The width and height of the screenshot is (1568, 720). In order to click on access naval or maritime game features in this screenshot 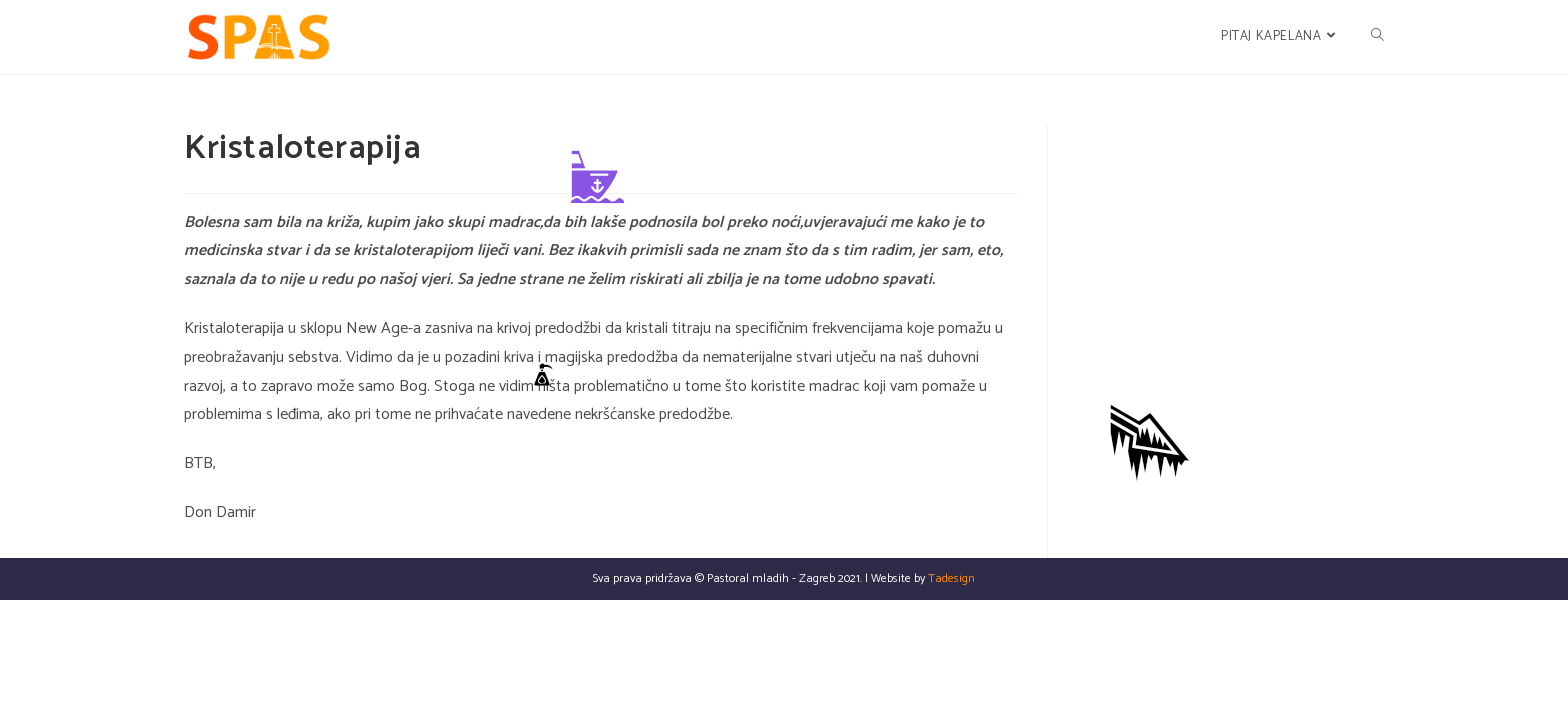, I will do `click(597, 176)`.